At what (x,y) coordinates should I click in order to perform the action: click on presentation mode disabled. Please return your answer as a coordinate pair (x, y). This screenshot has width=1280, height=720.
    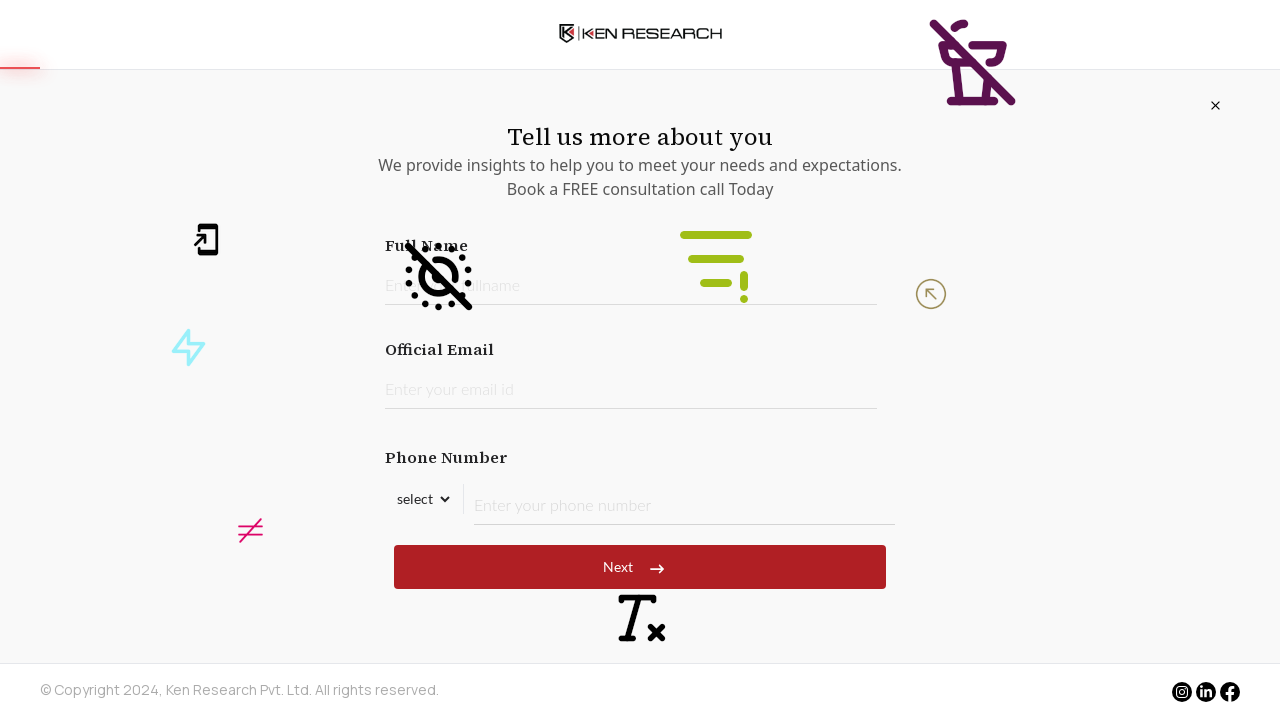
    Looking at the image, I should click on (972, 62).